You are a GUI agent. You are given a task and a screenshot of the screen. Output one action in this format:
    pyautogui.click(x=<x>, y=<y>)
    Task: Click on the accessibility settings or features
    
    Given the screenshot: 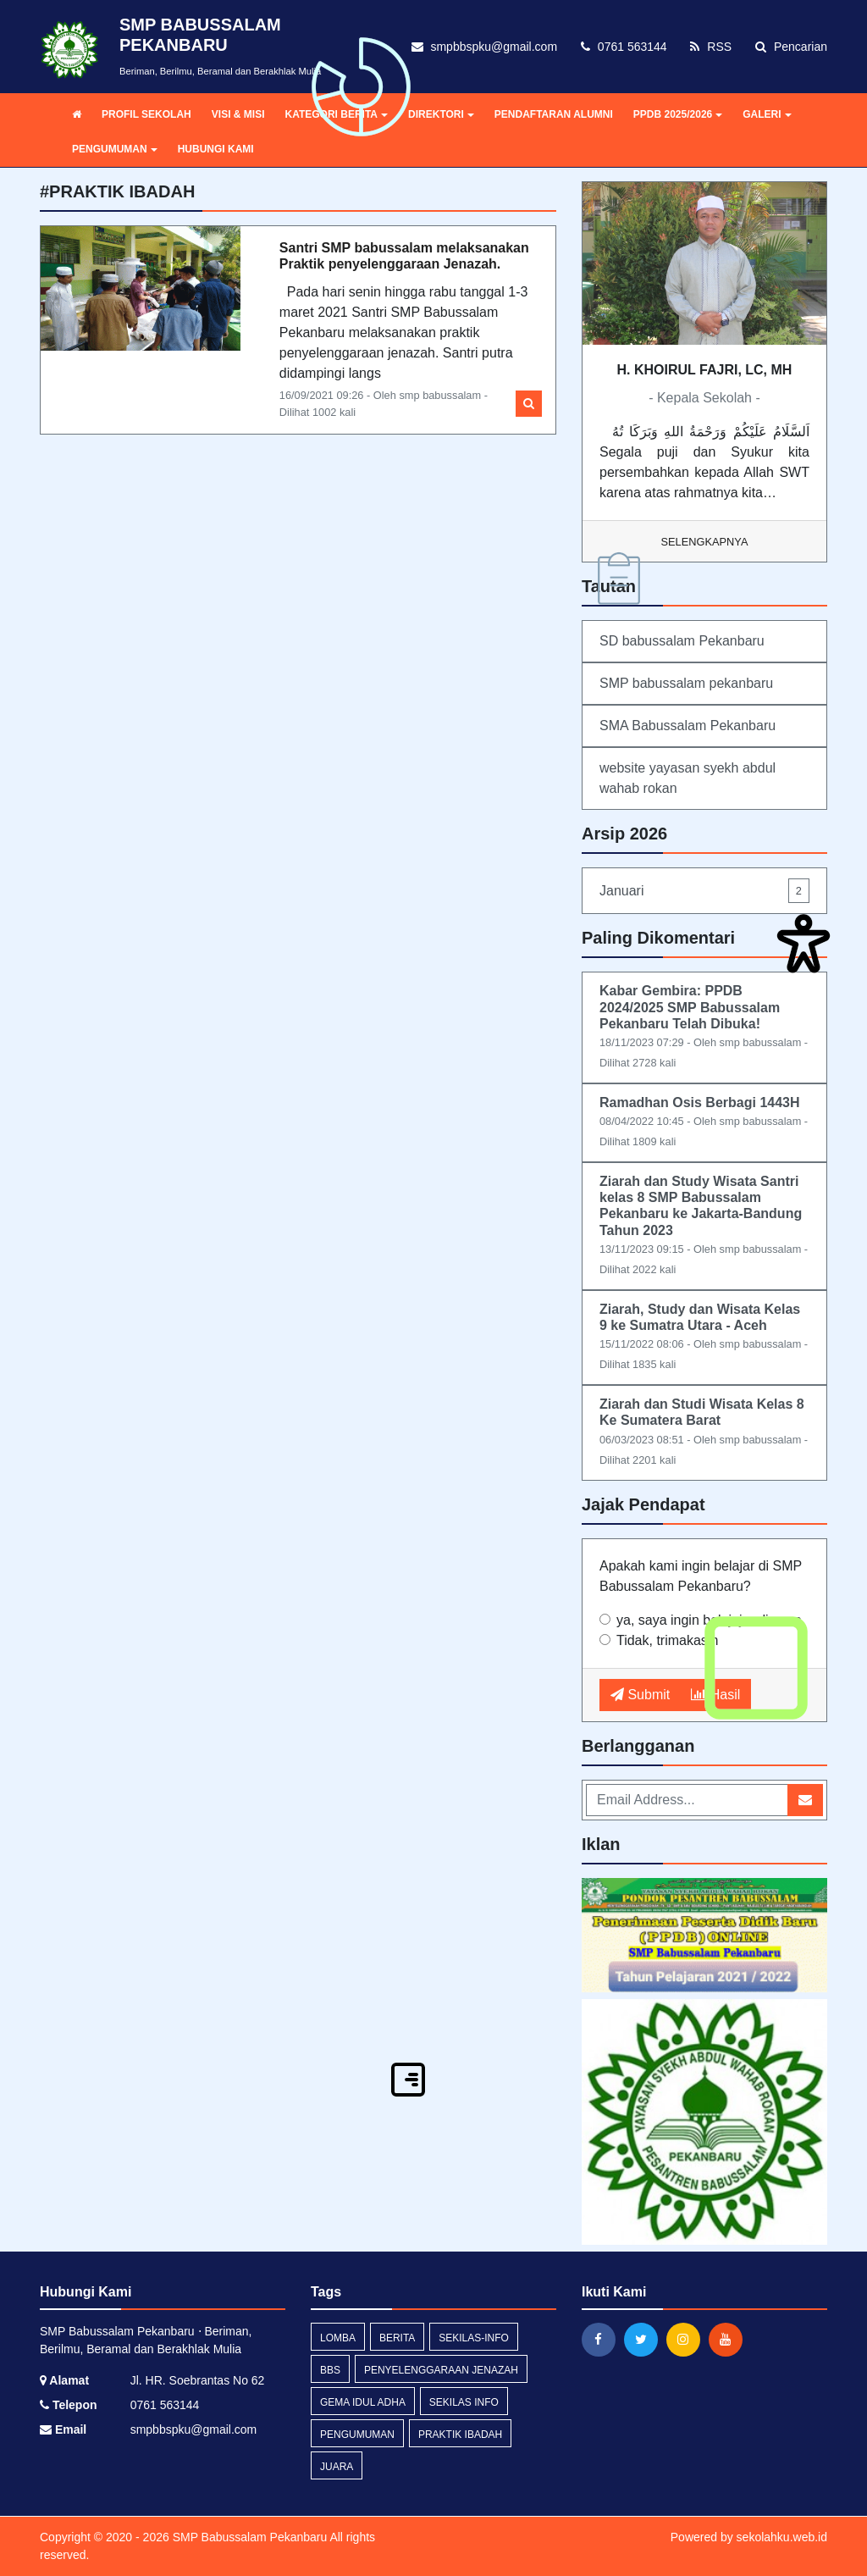 What is the action you would take?
    pyautogui.click(x=803, y=945)
    